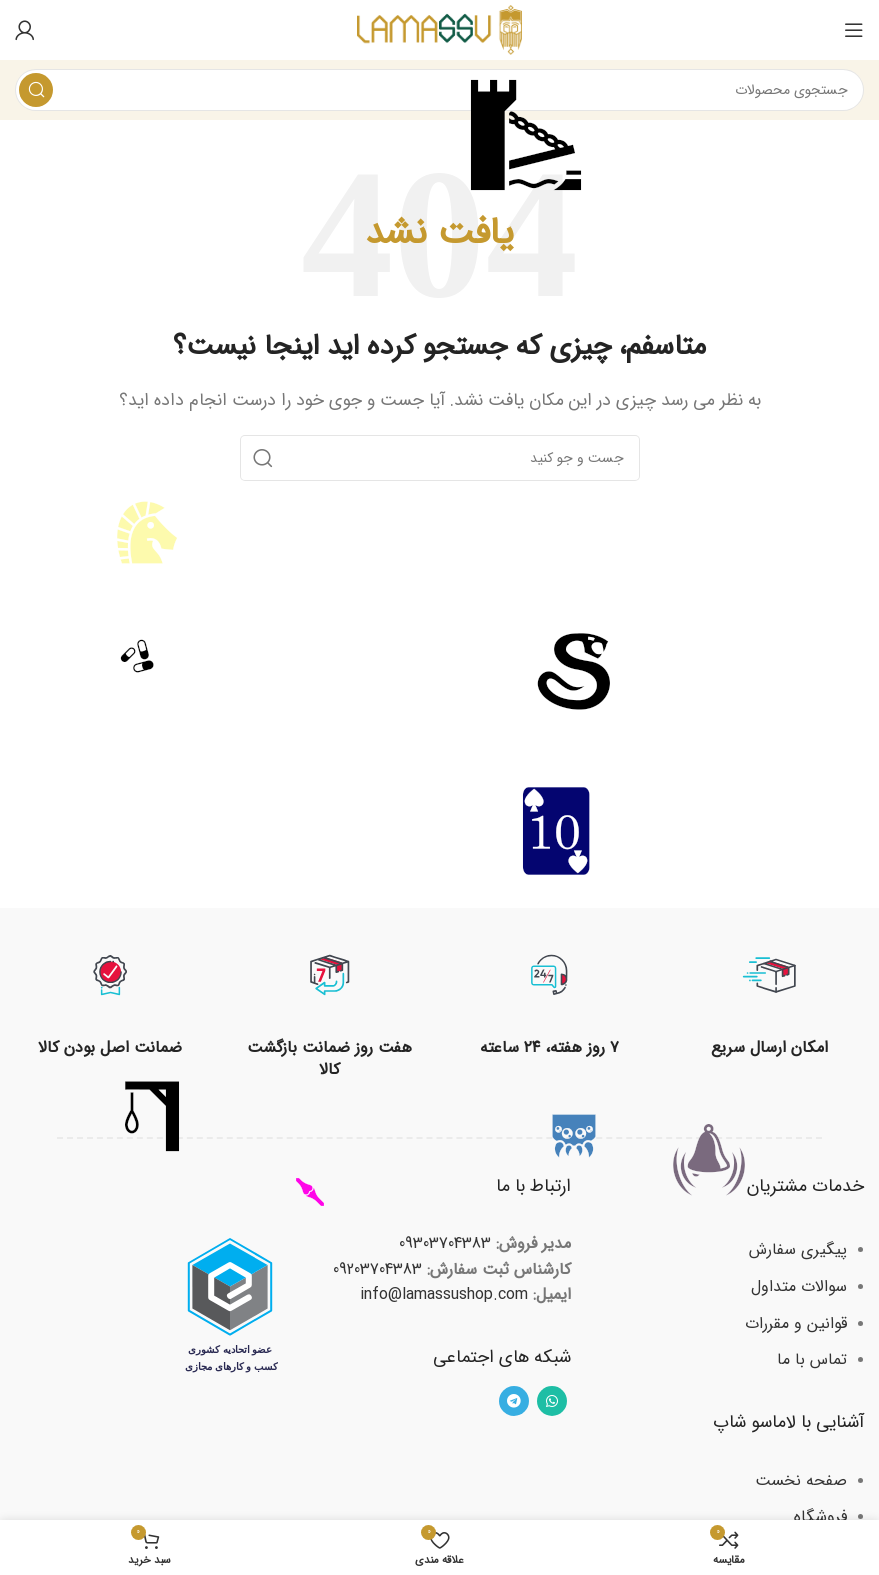  What do you see at coordinates (310, 1192) in the screenshot?
I see `view joint or bone health information` at bounding box center [310, 1192].